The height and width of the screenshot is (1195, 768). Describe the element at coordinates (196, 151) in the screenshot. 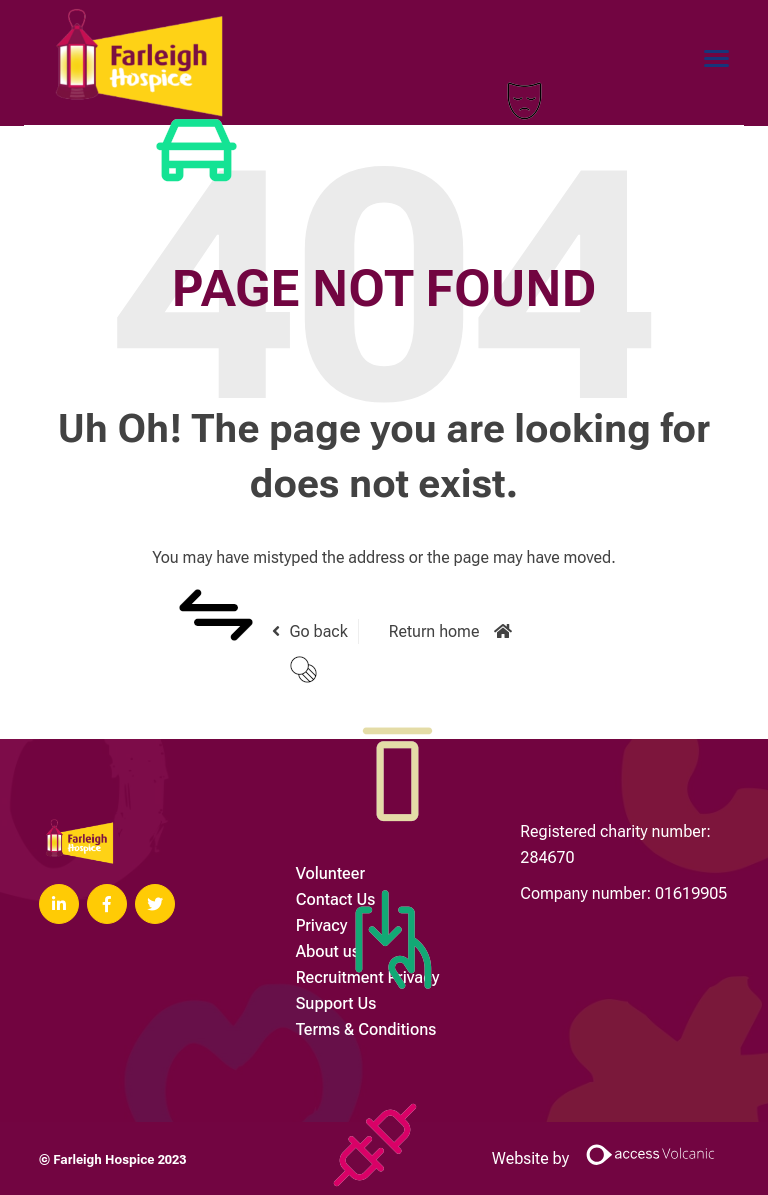

I see `access vehicle or driving settings` at that location.